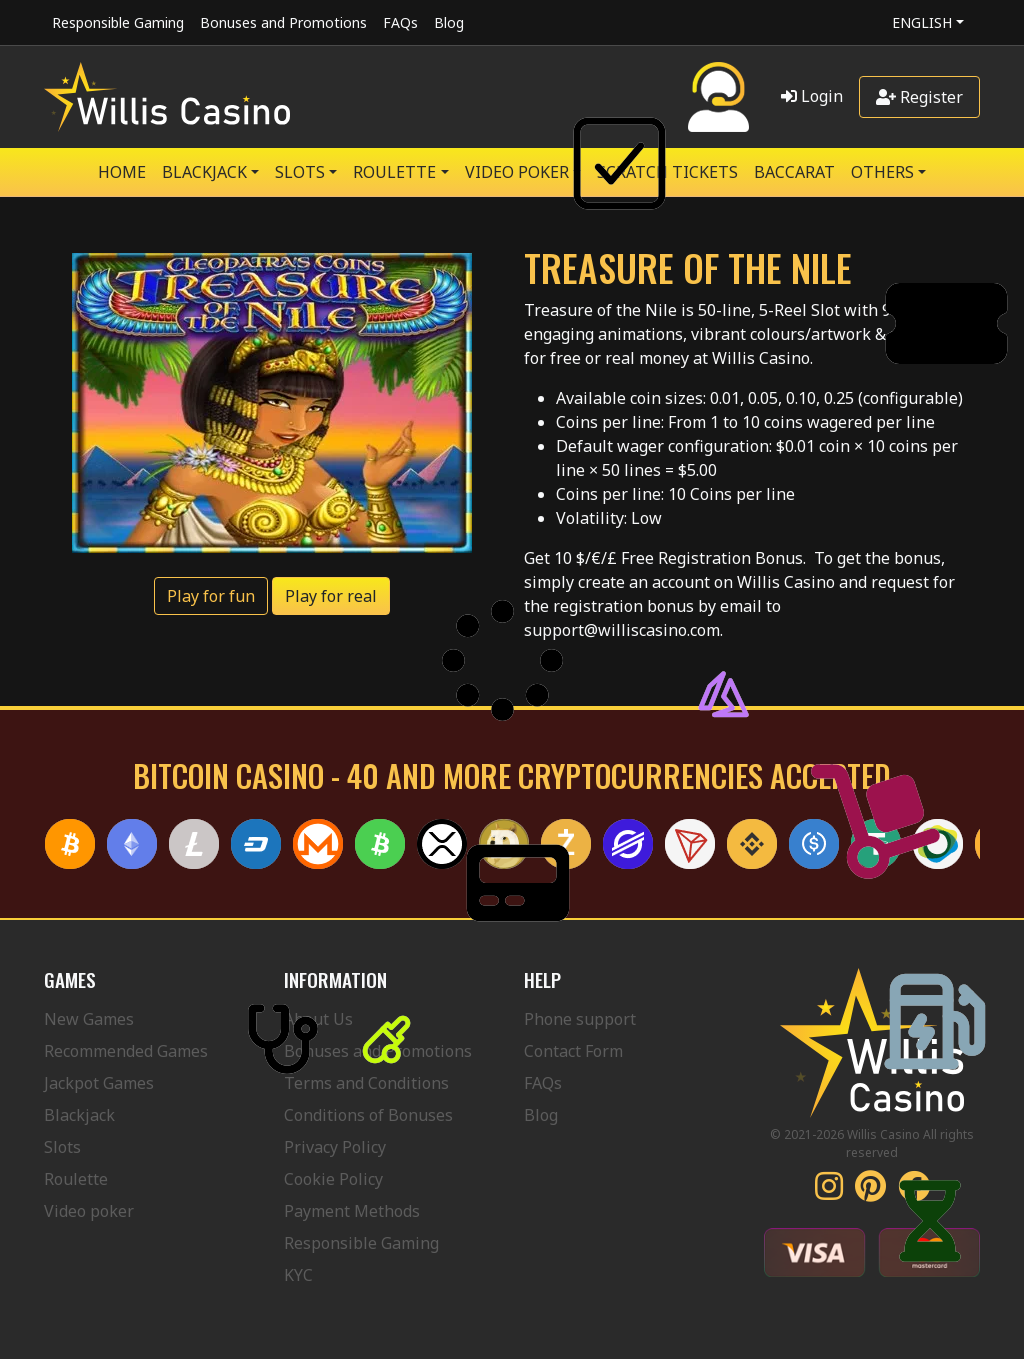 The width and height of the screenshot is (1024, 1359). Describe the element at coordinates (875, 821) in the screenshot. I see `access shipping or delivery options` at that location.